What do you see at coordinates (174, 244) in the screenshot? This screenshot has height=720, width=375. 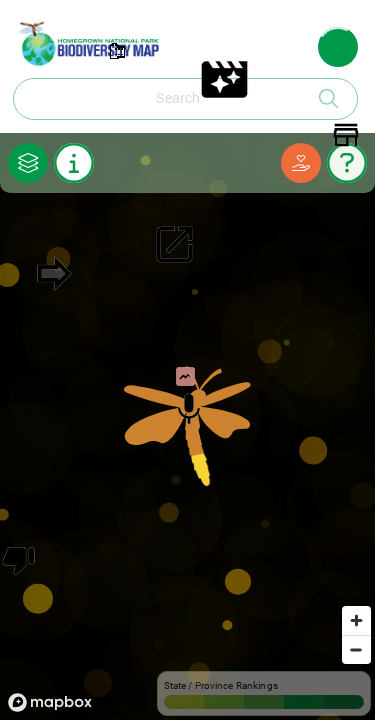 I see `open link in a new tab or window` at bounding box center [174, 244].